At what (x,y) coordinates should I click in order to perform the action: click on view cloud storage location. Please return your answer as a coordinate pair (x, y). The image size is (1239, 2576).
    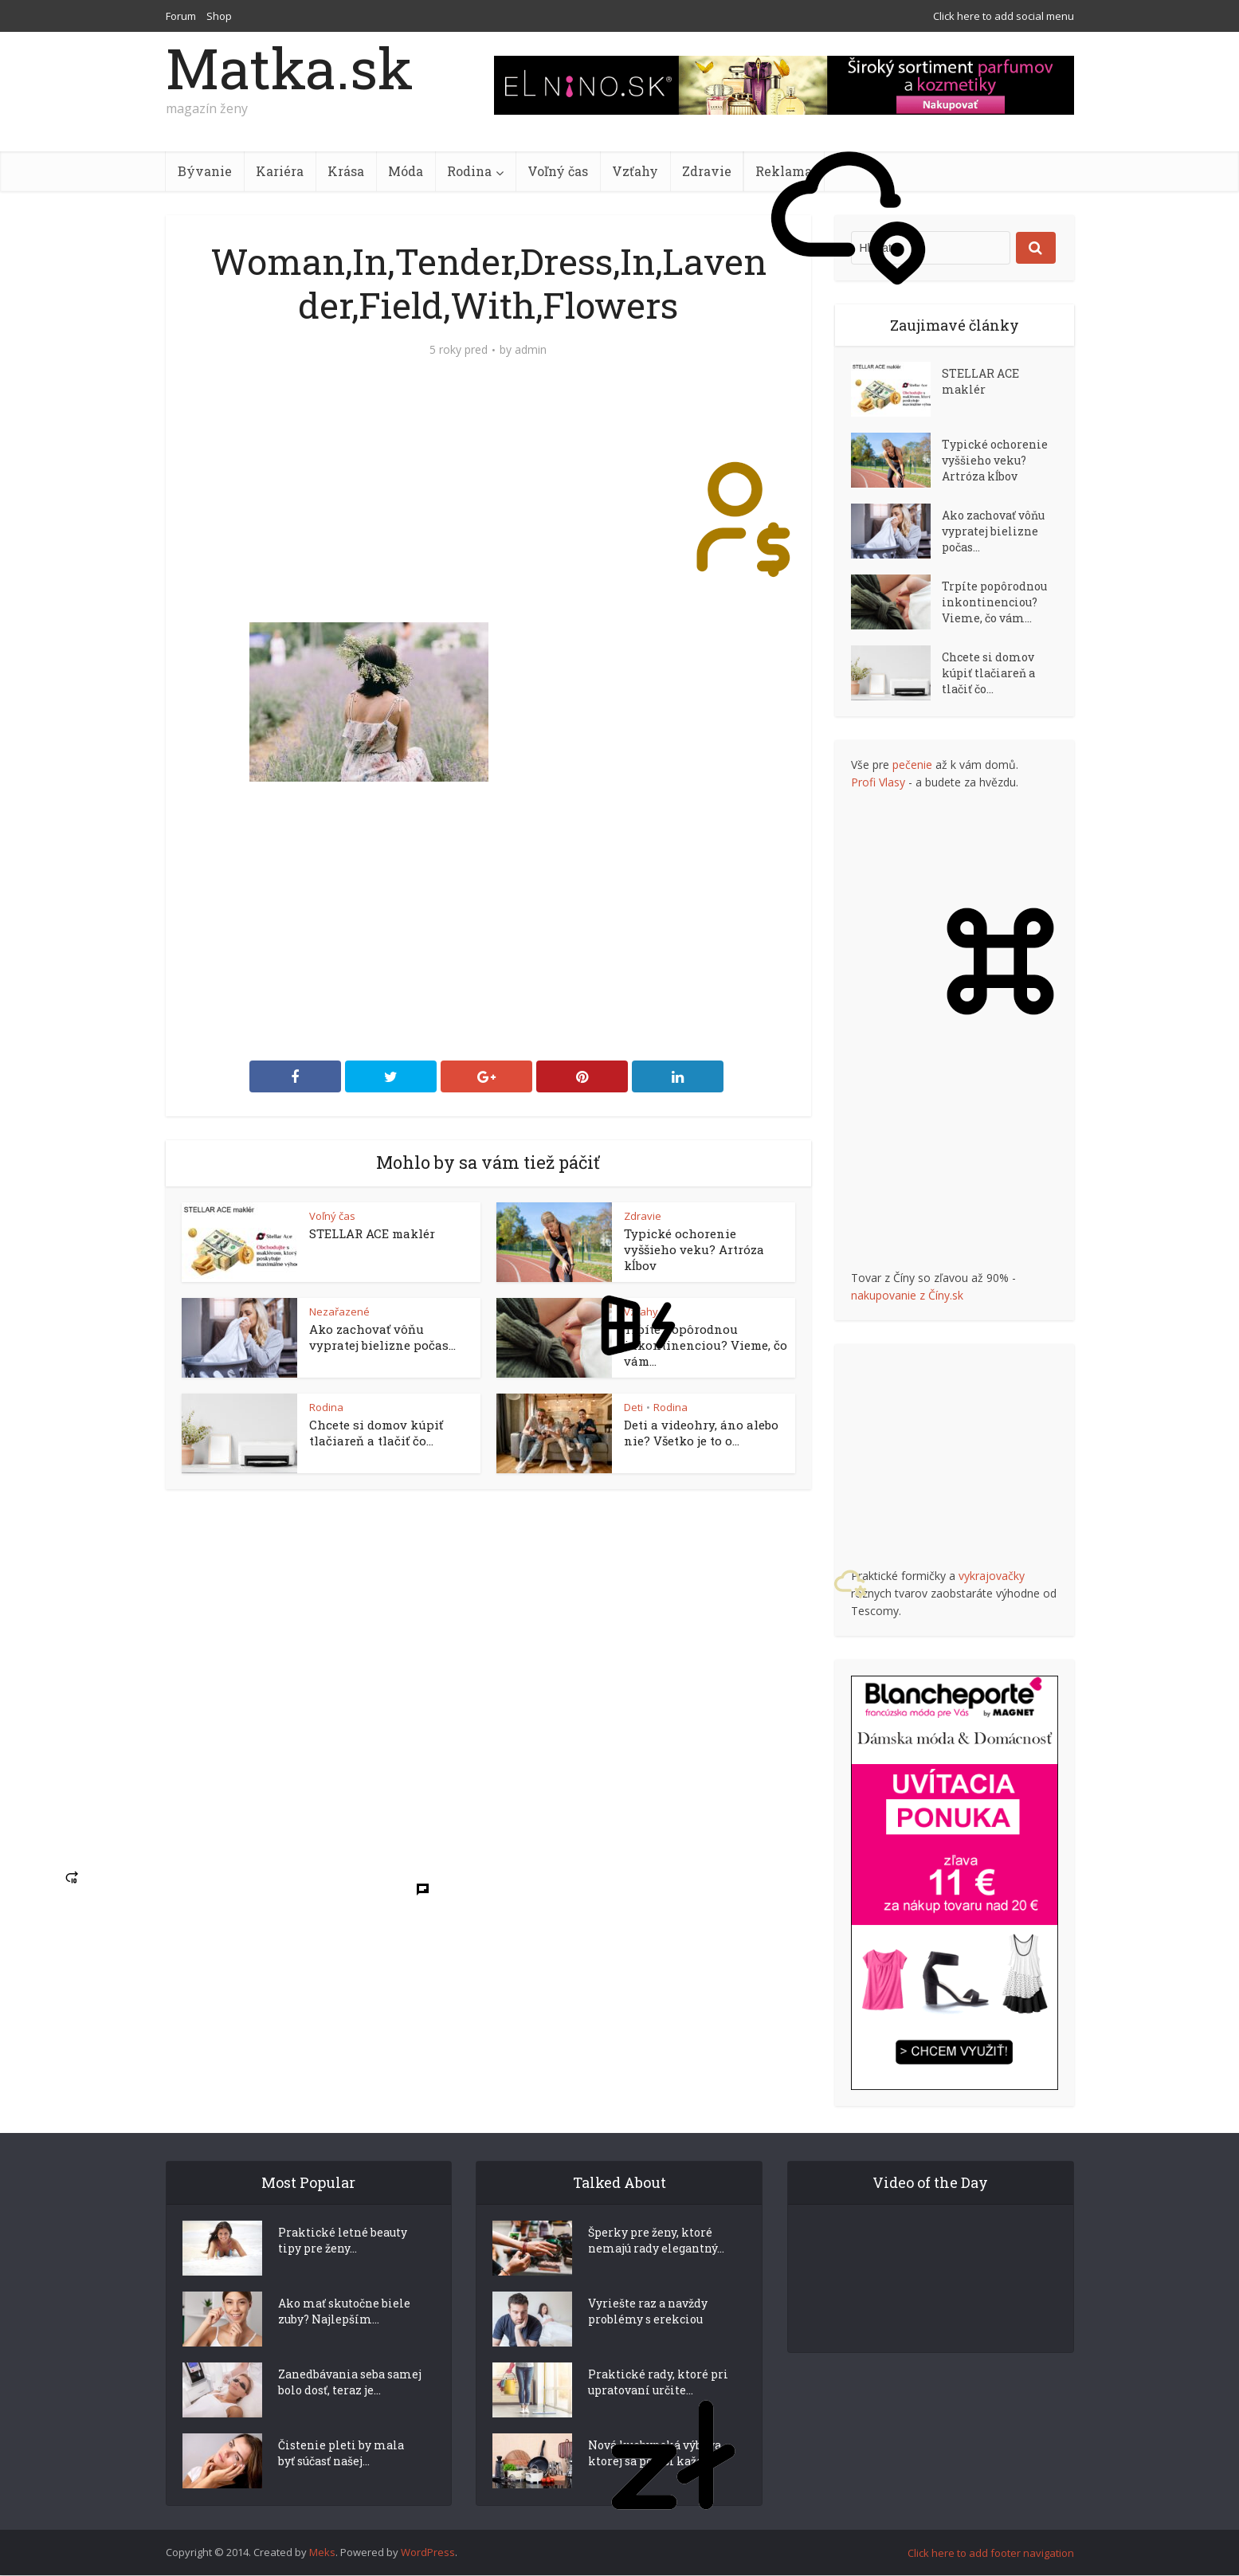
    Looking at the image, I should click on (848, 207).